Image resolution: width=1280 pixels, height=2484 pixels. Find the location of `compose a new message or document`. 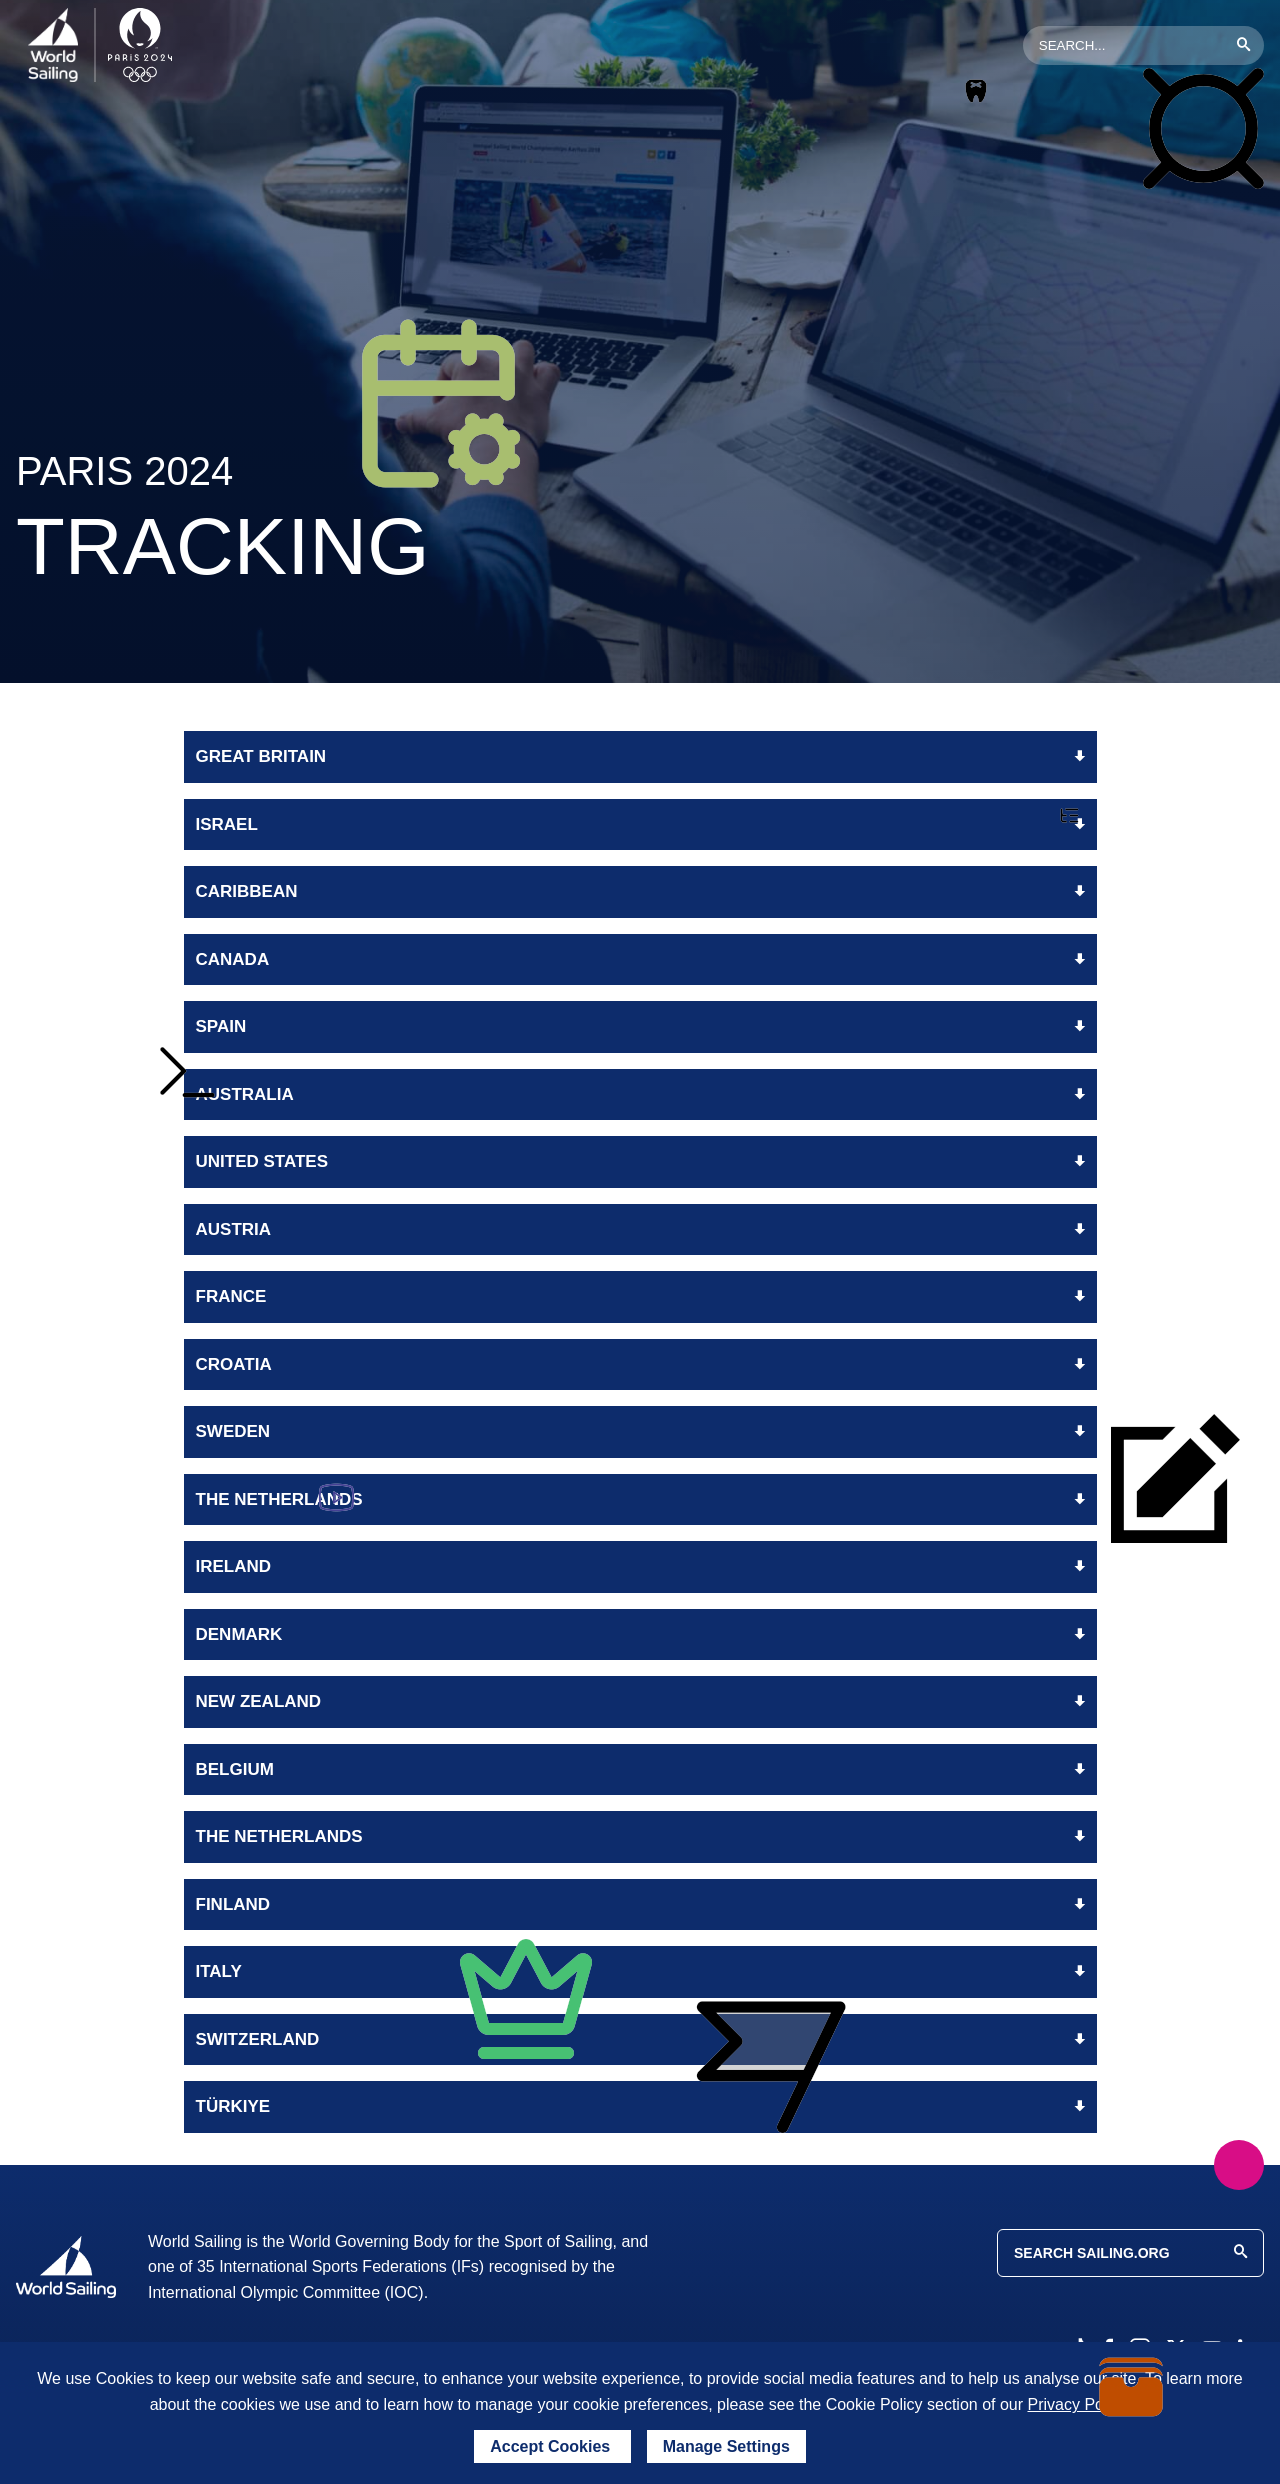

compose a new message or document is located at coordinates (1175, 1478).